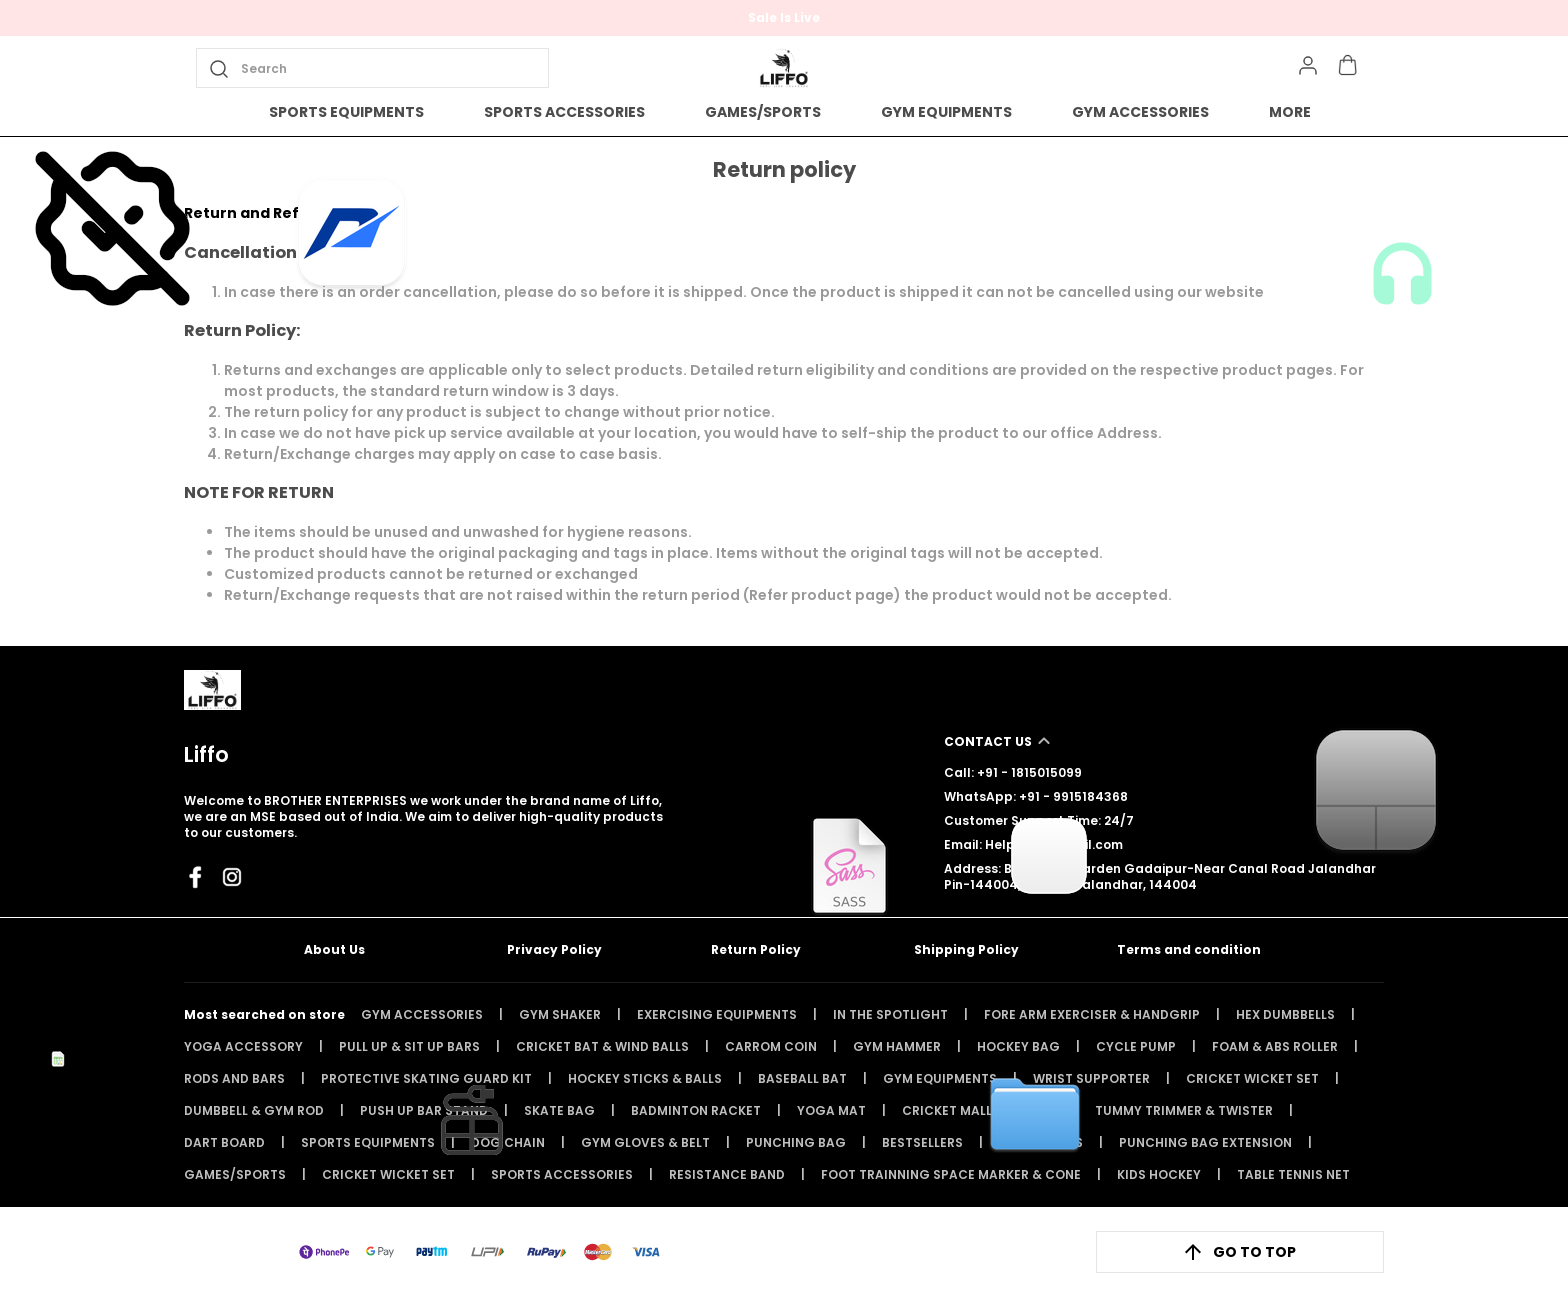 Image resolution: width=1568 pixels, height=1297 pixels. What do you see at coordinates (849, 867) in the screenshot?
I see `sass stylesheet file` at bounding box center [849, 867].